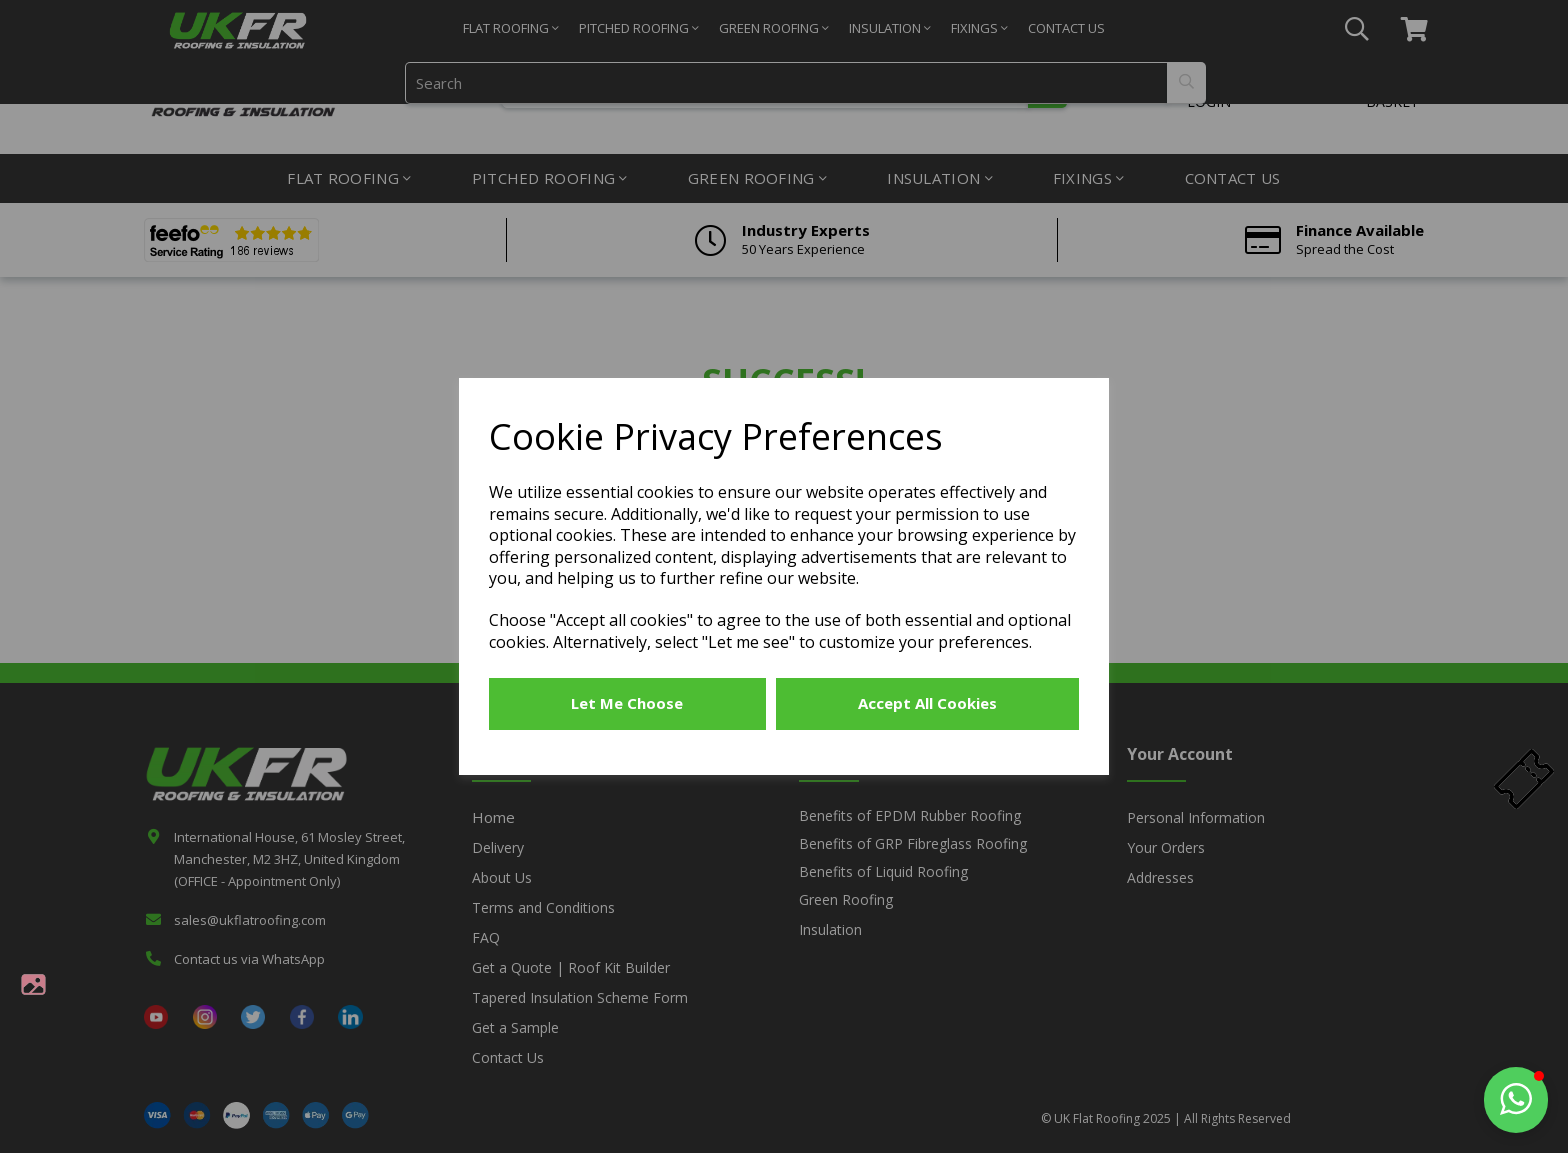 Image resolution: width=1568 pixels, height=1153 pixels. What do you see at coordinates (33, 984) in the screenshot?
I see `view image or photo` at bounding box center [33, 984].